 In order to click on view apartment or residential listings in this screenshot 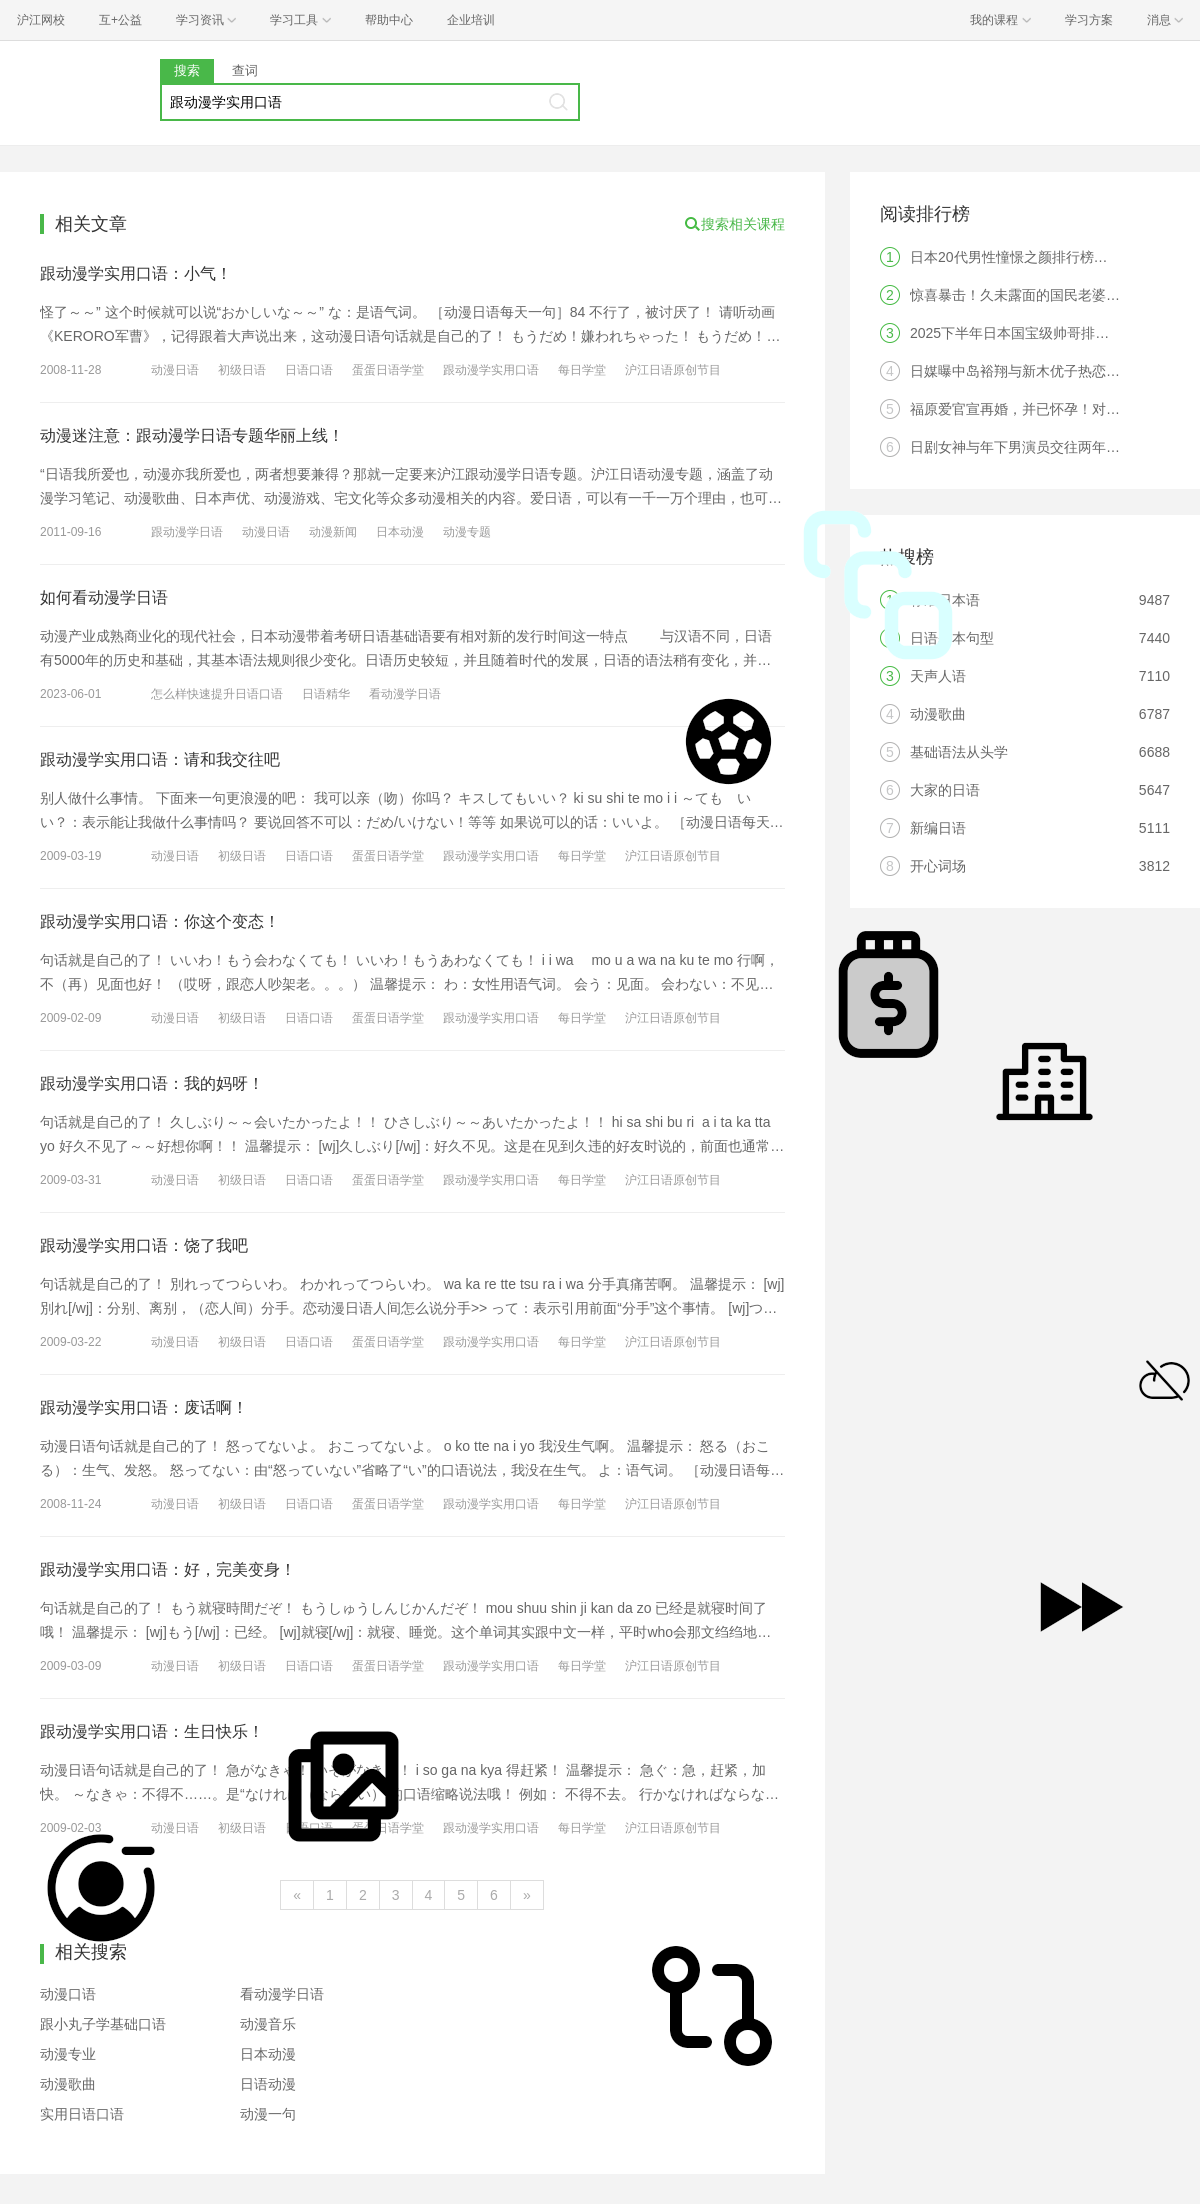, I will do `click(1044, 1081)`.